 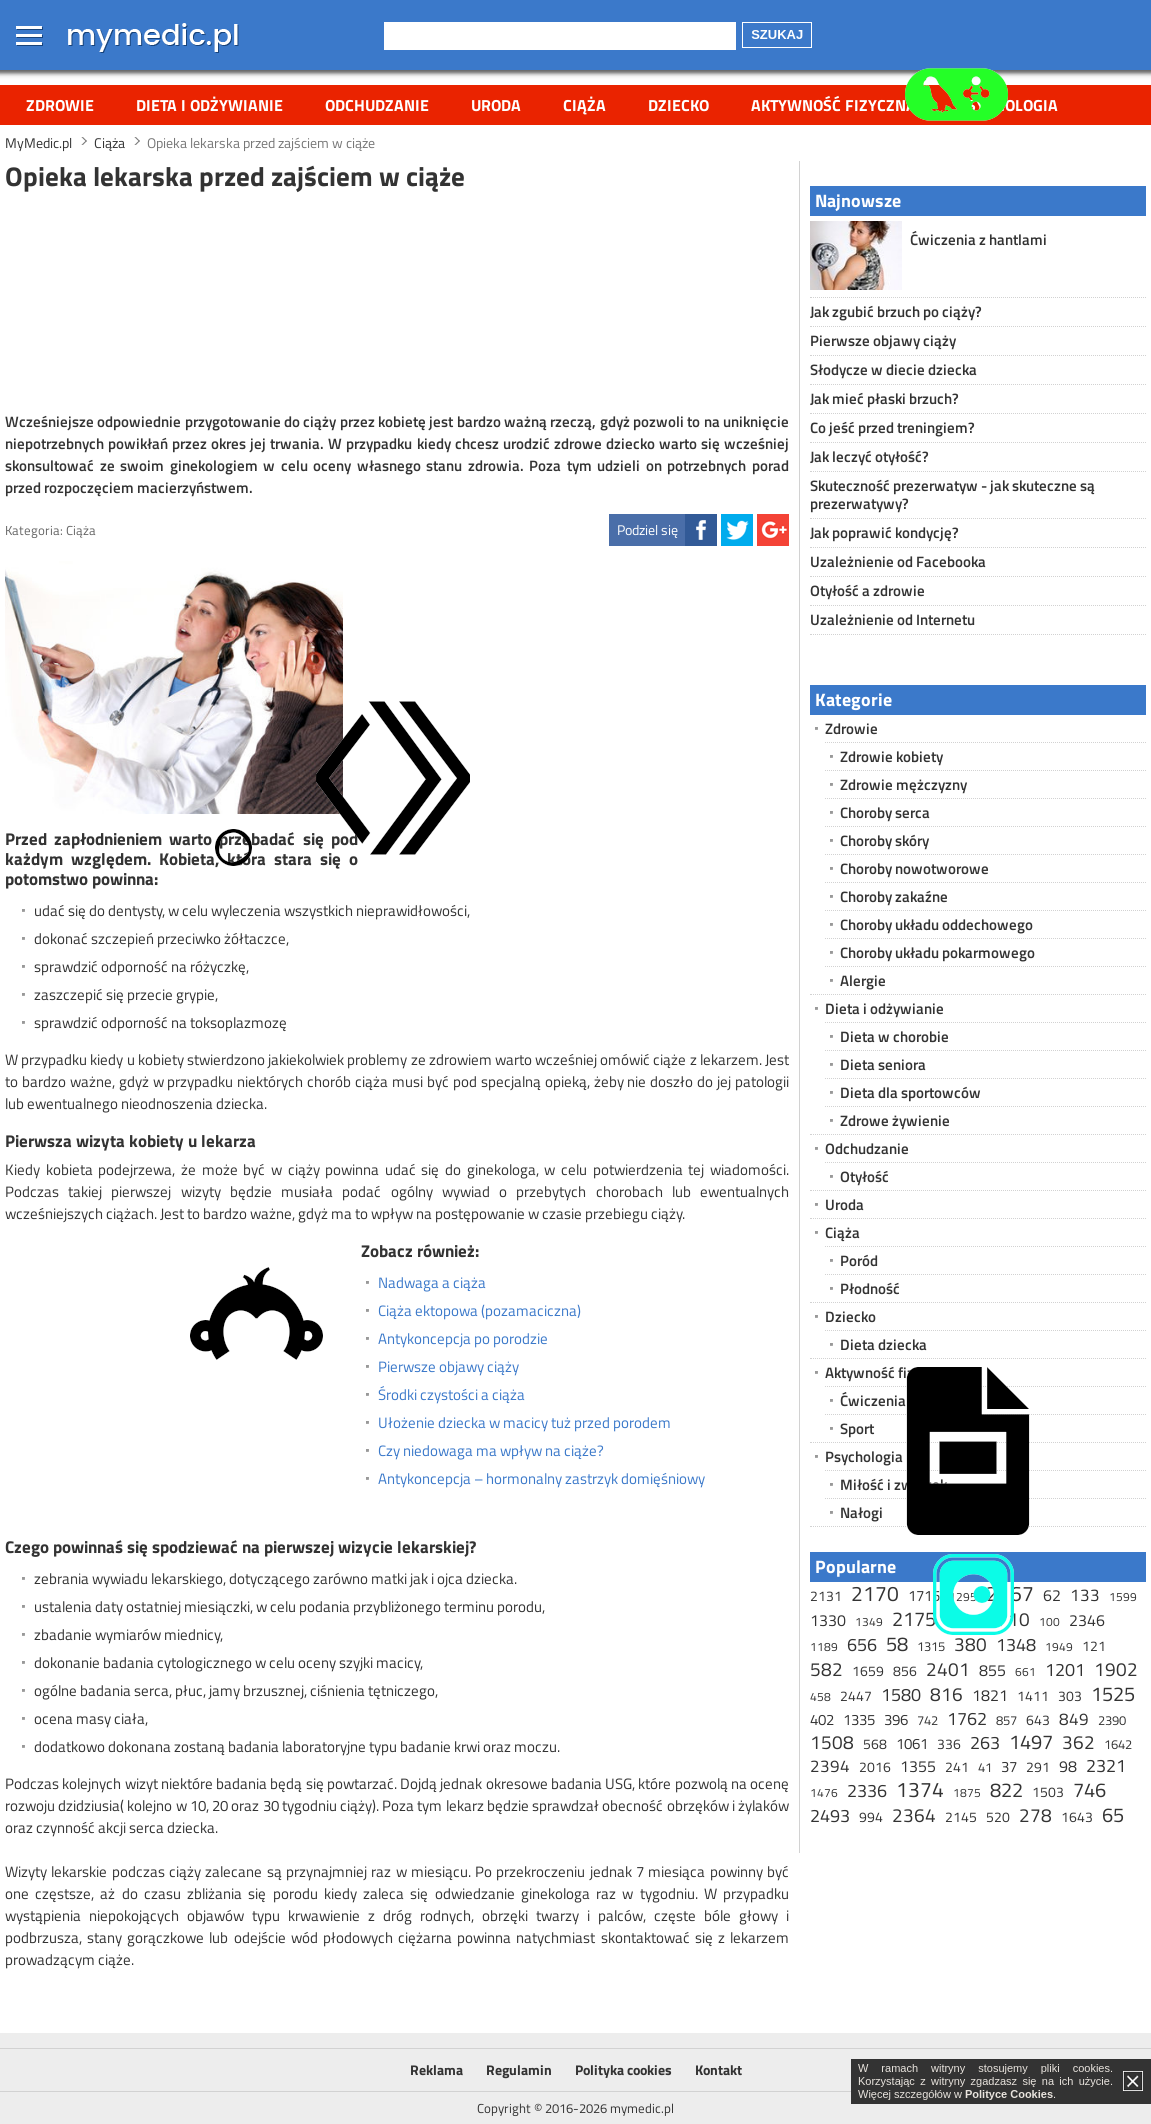 What do you see at coordinates (256, 1313) in the screenshot?
I see `open SurveyMonkey app` at bounding box center [256, 1313].